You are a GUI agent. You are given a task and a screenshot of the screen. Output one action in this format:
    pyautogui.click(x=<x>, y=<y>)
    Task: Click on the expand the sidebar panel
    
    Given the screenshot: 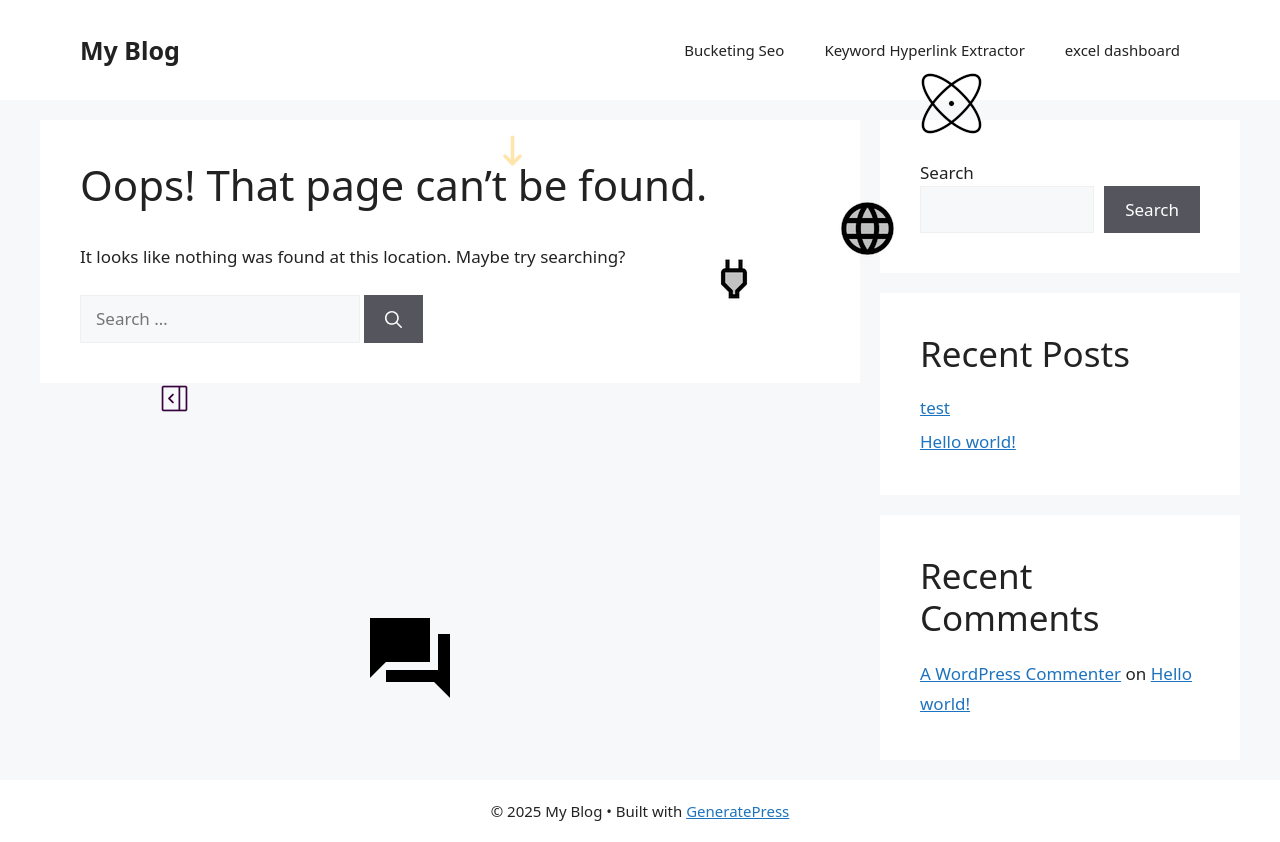 What is the action you would take?
    pyautogui.click(x=174, y=398)
    